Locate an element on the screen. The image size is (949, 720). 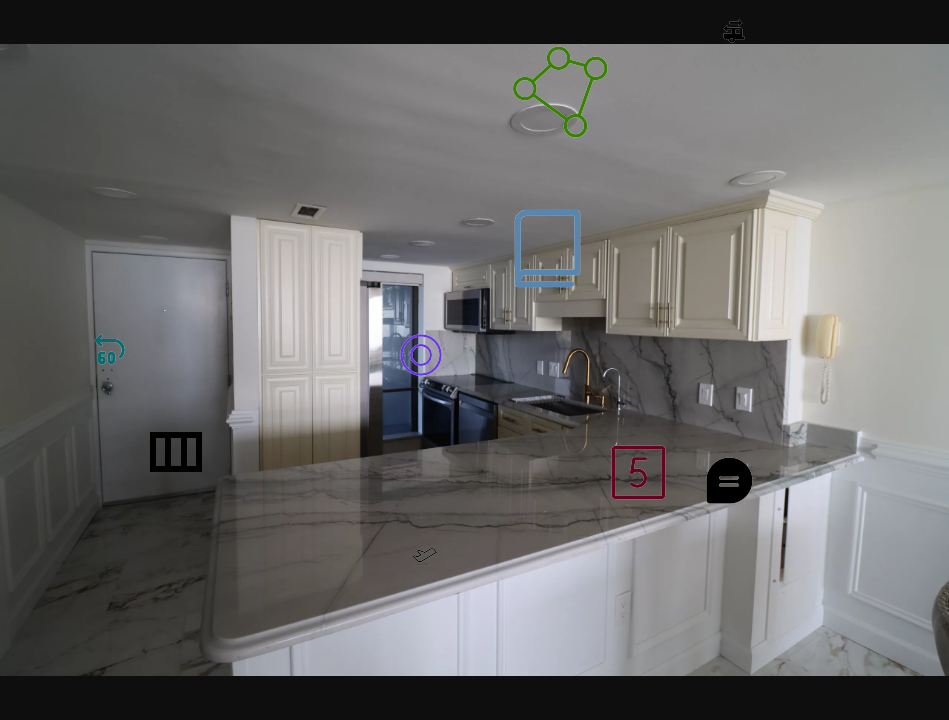
select or navigate to item number five is located at coordinates (638, 472).